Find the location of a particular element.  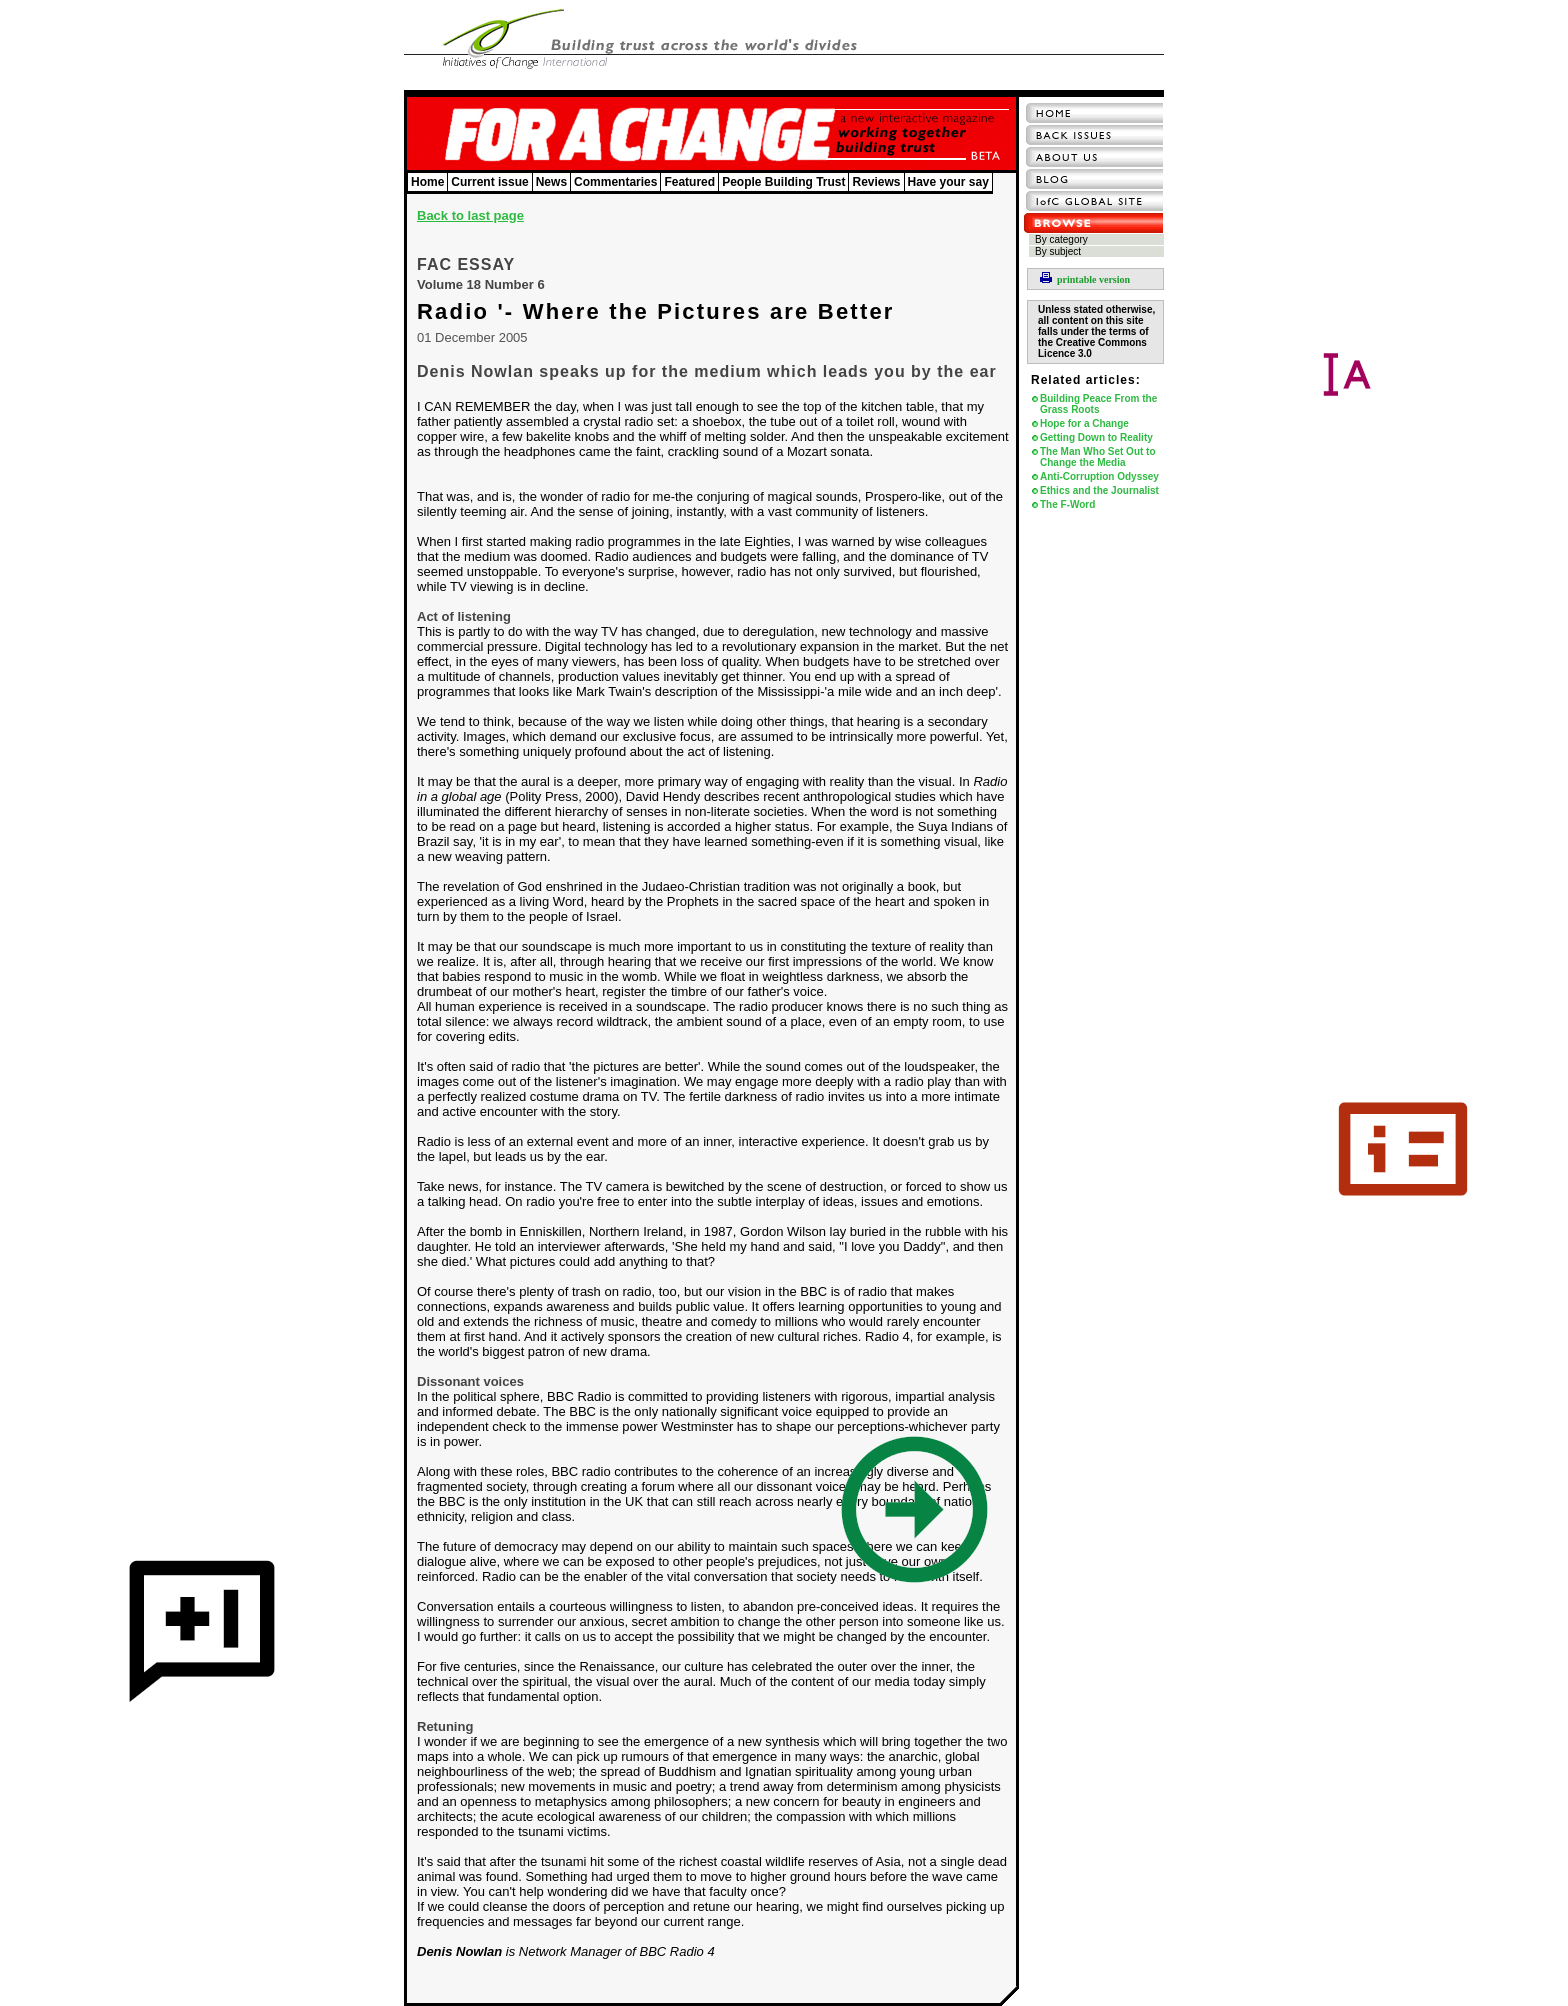

proceed to the next step is located at coordinates (914, 1509).